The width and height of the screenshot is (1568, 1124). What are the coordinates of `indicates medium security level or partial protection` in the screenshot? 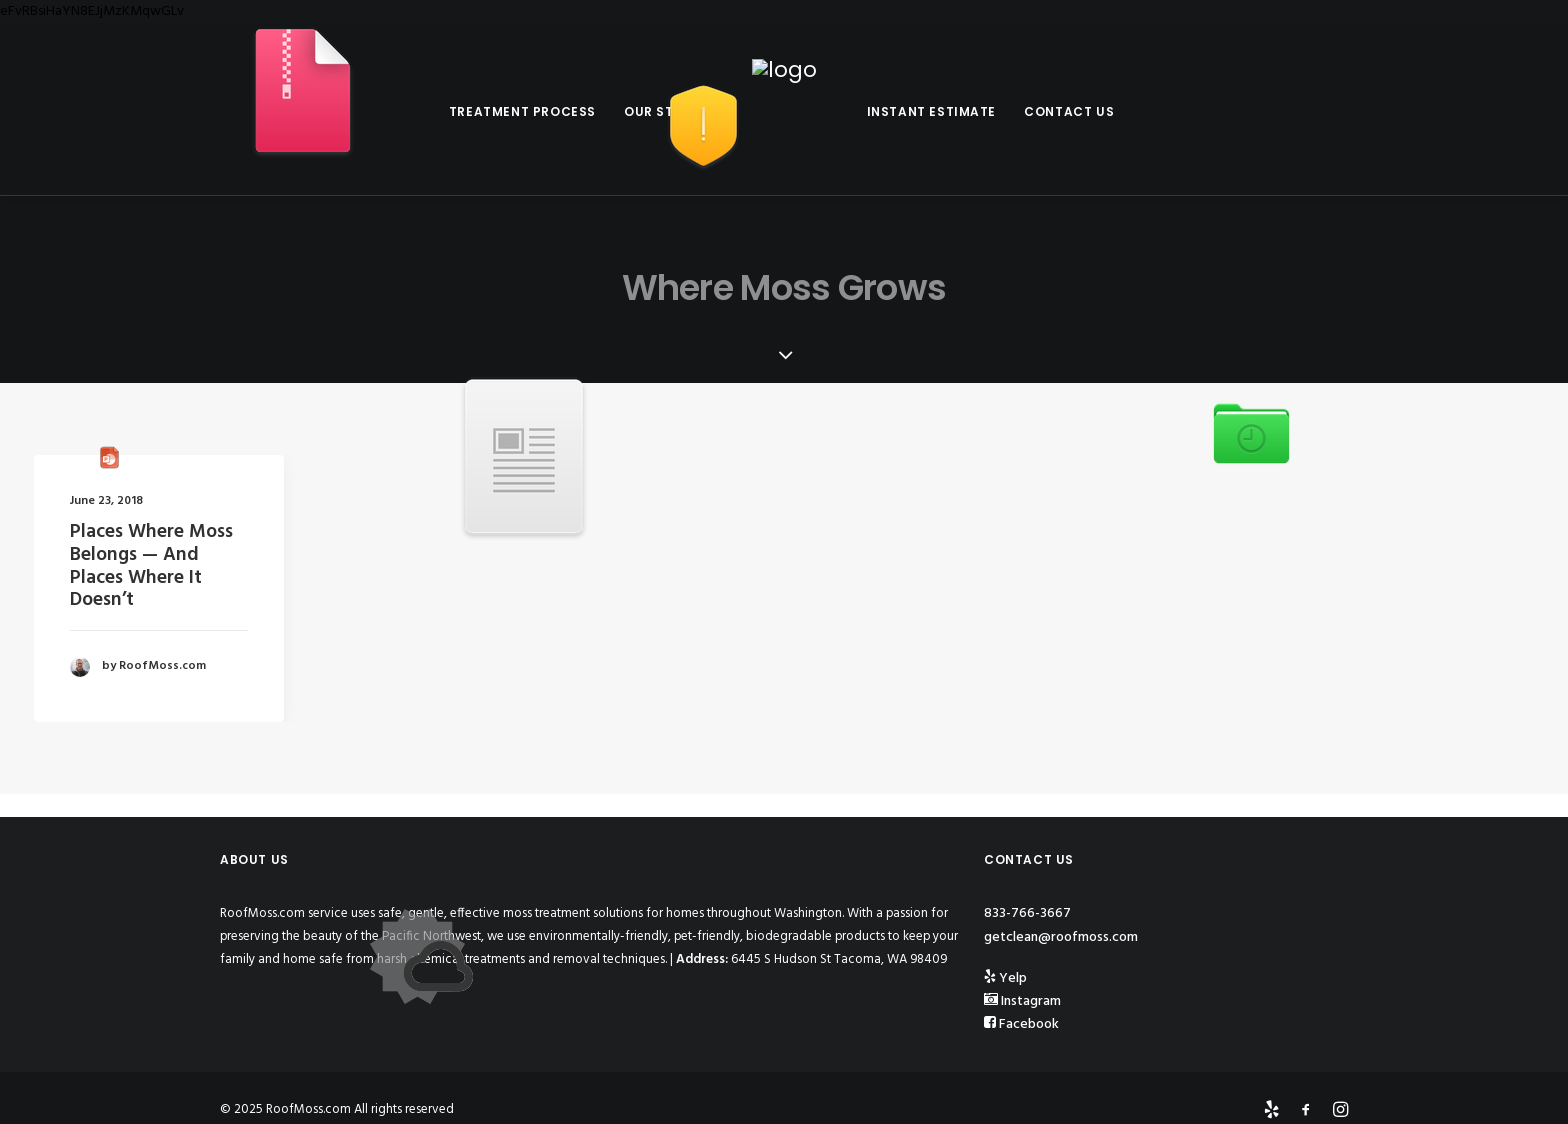 It's located at (703, 128).